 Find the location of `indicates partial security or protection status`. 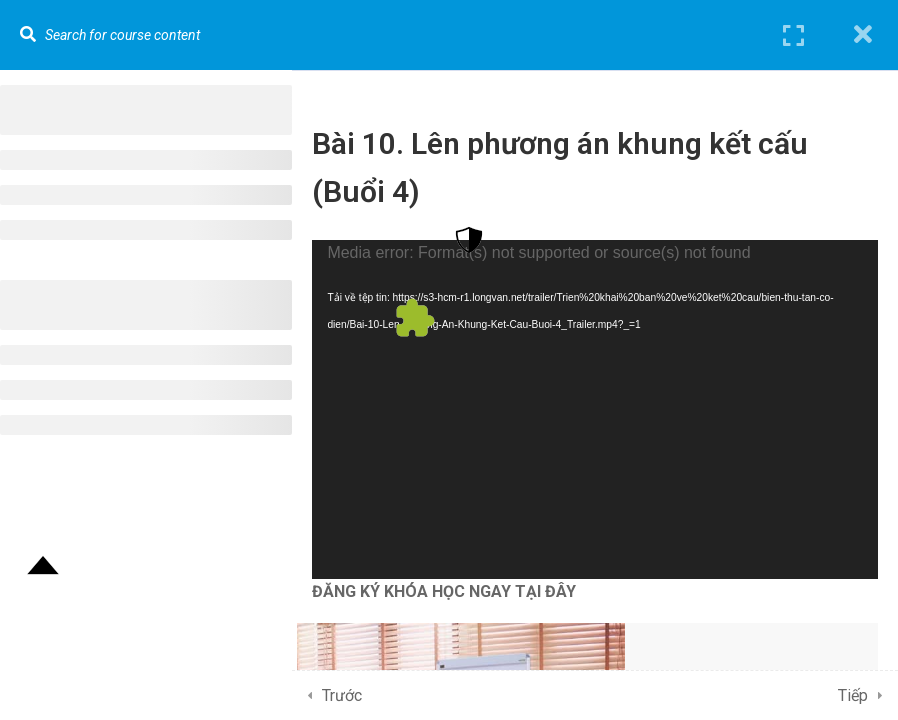

indicates partial security or protection status is located at coordinates (469, 240).